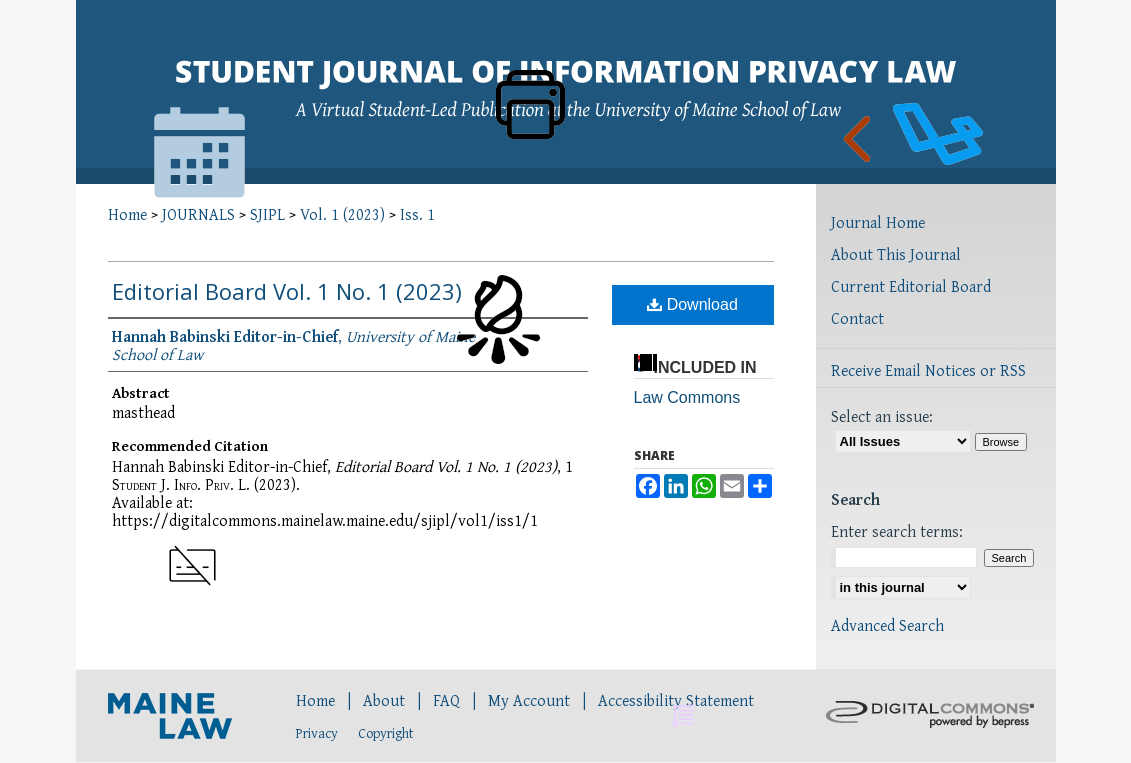 Image resolution: width=1131 pixels, height=763 pixels. Describe the element at coordinates (938, 134) in the screenshot. I see `Laravel framework branding or integration` at that location.